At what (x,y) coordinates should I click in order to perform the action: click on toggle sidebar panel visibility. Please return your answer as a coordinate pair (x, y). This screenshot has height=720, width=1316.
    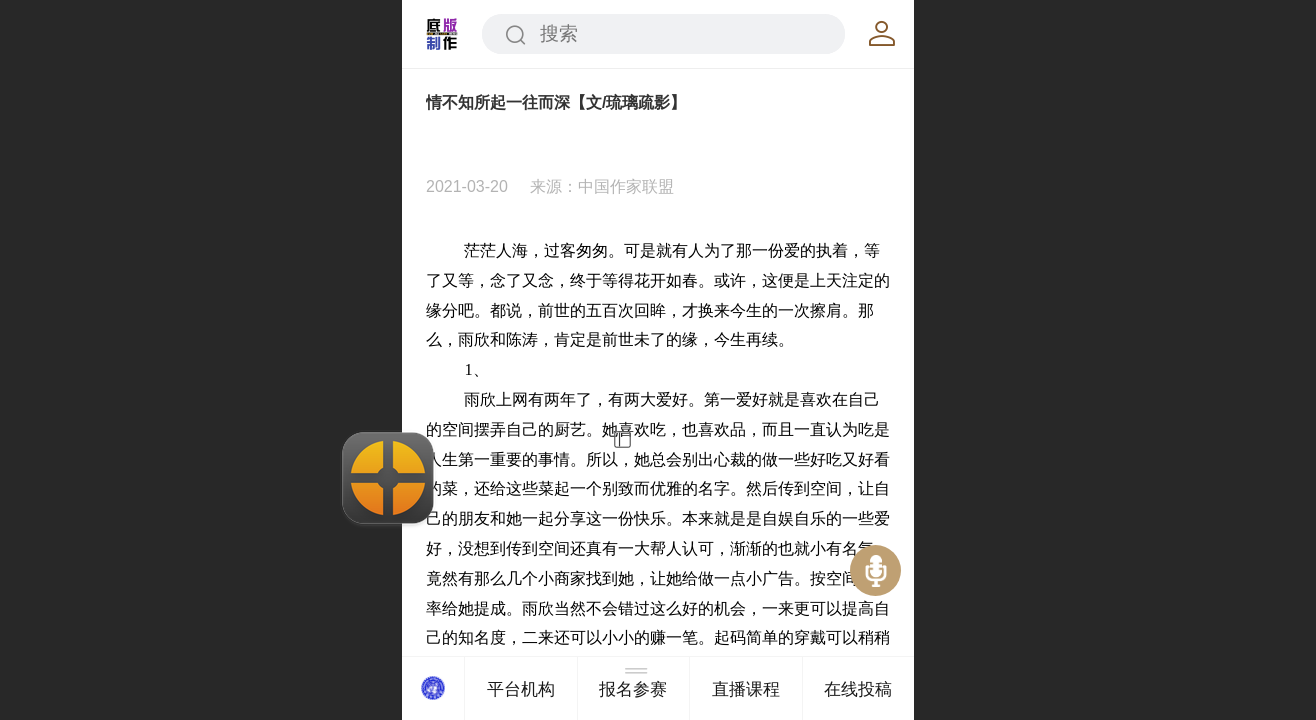
    Looking at the image, I should click on (622, 439).